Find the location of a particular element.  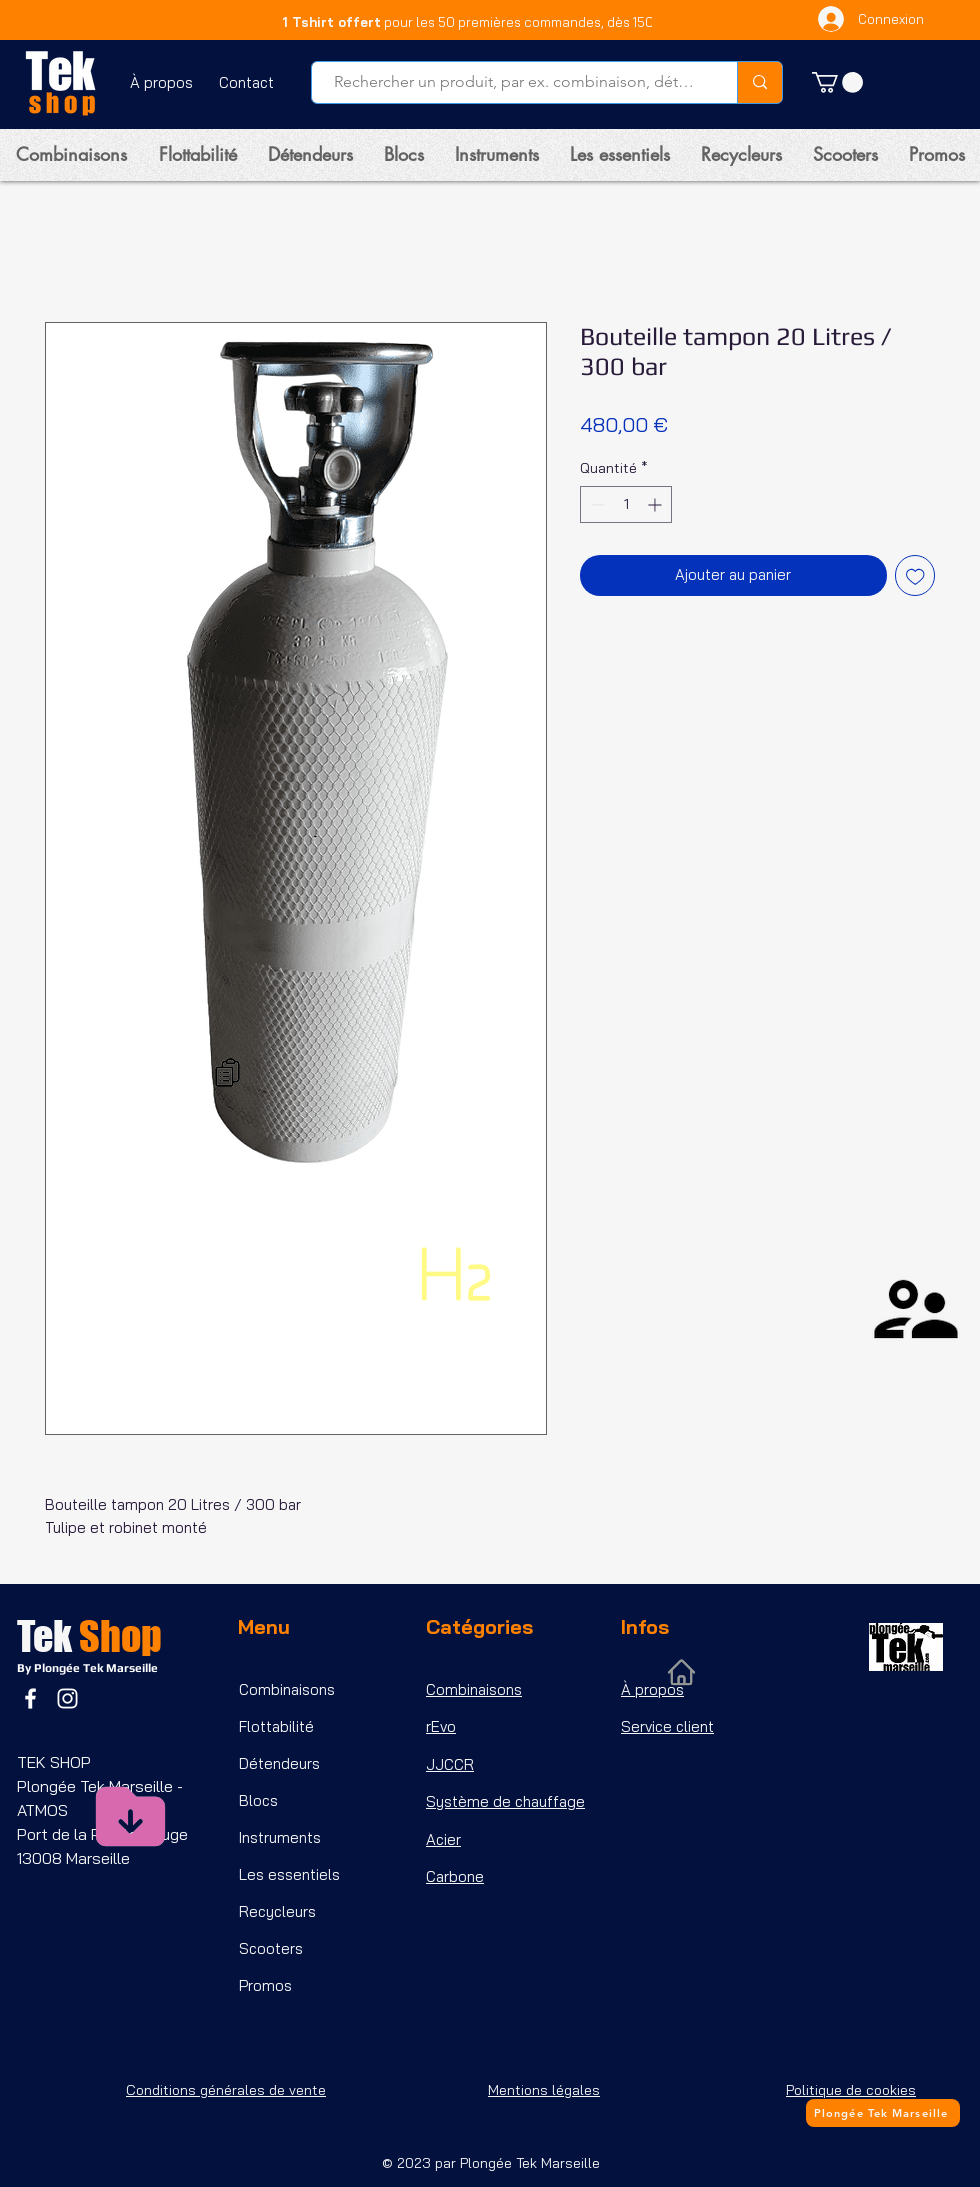

view clipboard with document list is located at coordinates (227, 1072).